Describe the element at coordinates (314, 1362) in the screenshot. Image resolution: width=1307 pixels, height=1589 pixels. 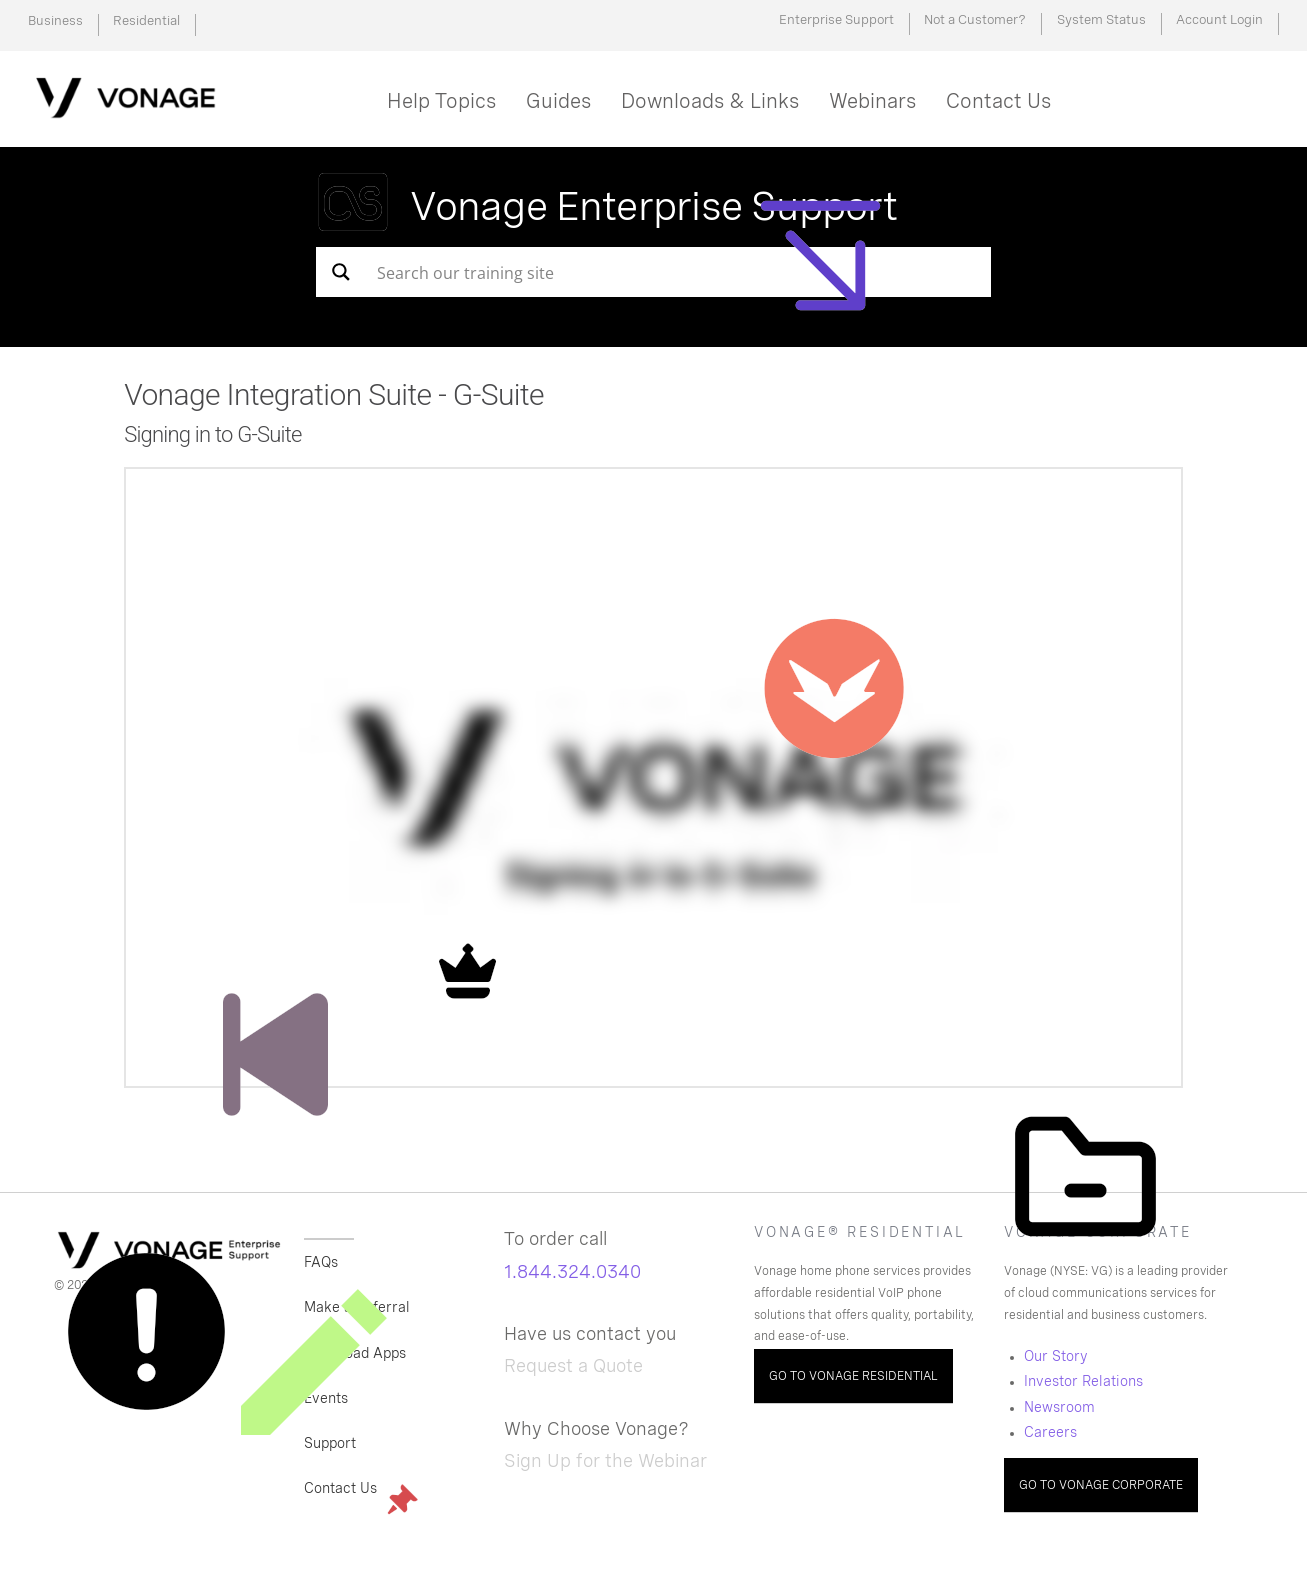
I see `edit this item` at that location.